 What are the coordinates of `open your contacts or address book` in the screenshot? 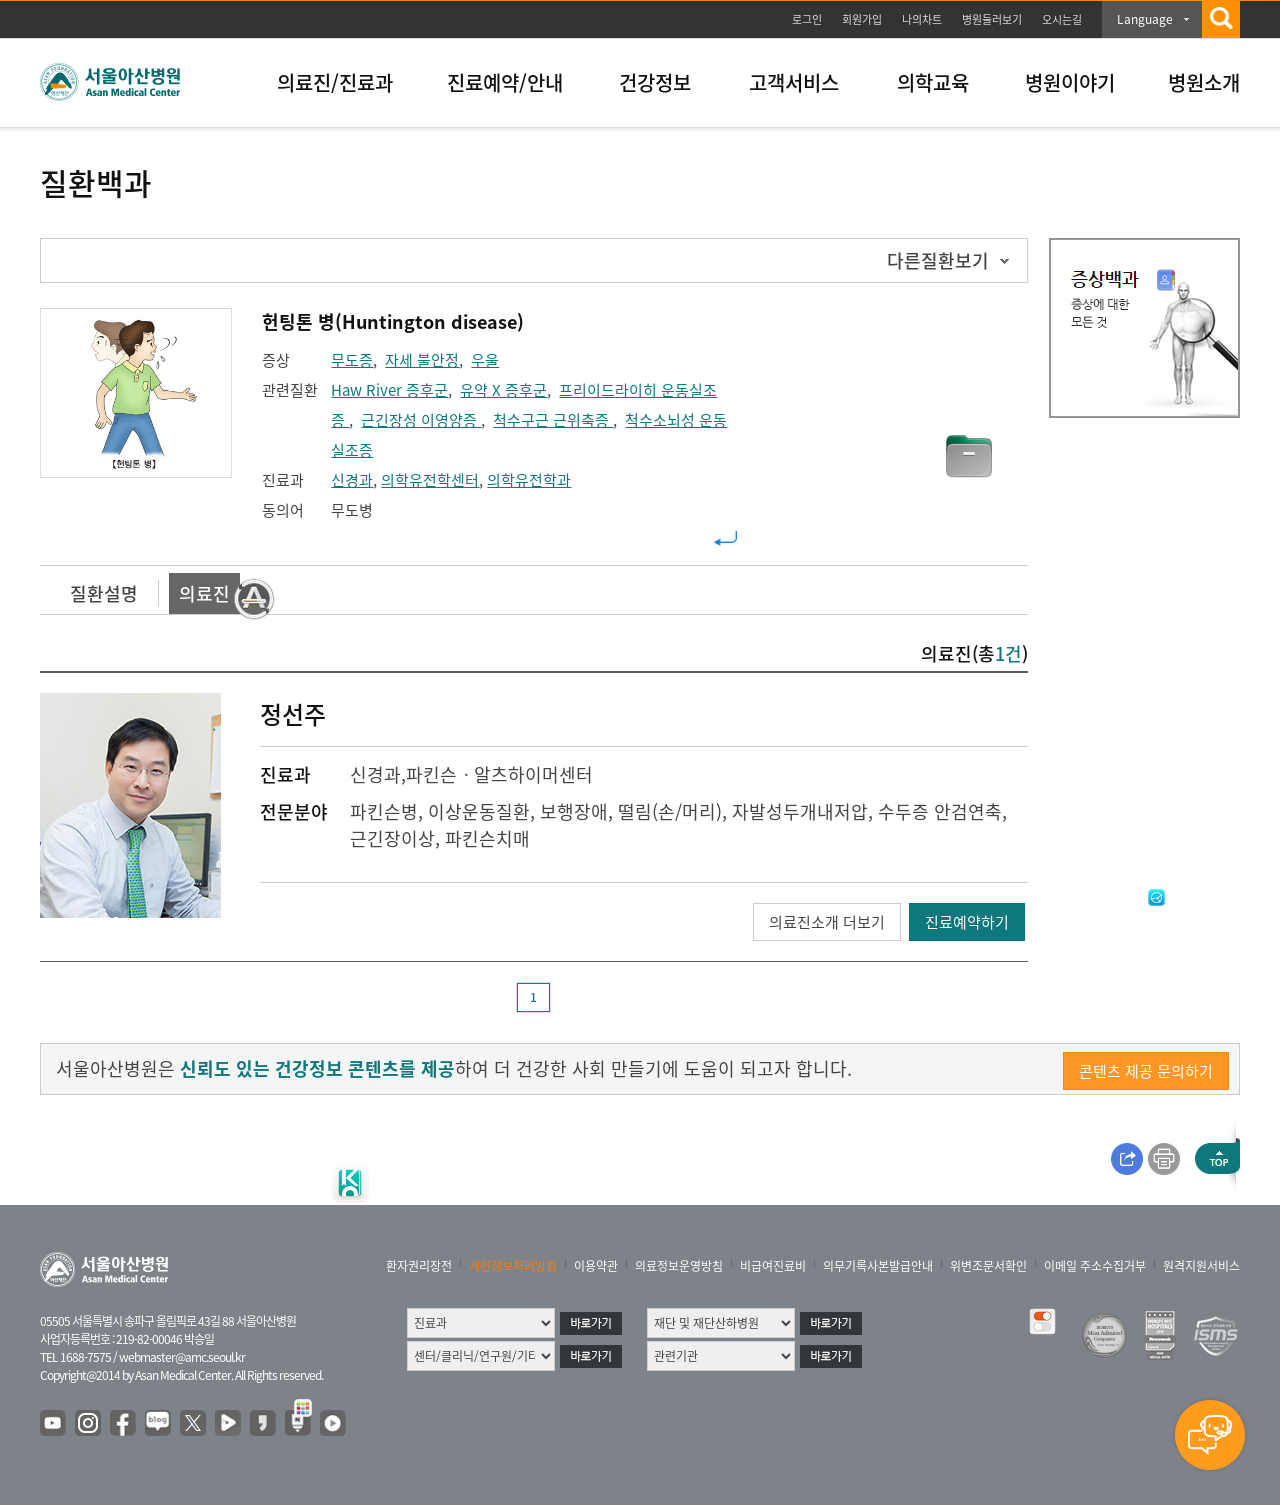 It's located at (1166, 280).